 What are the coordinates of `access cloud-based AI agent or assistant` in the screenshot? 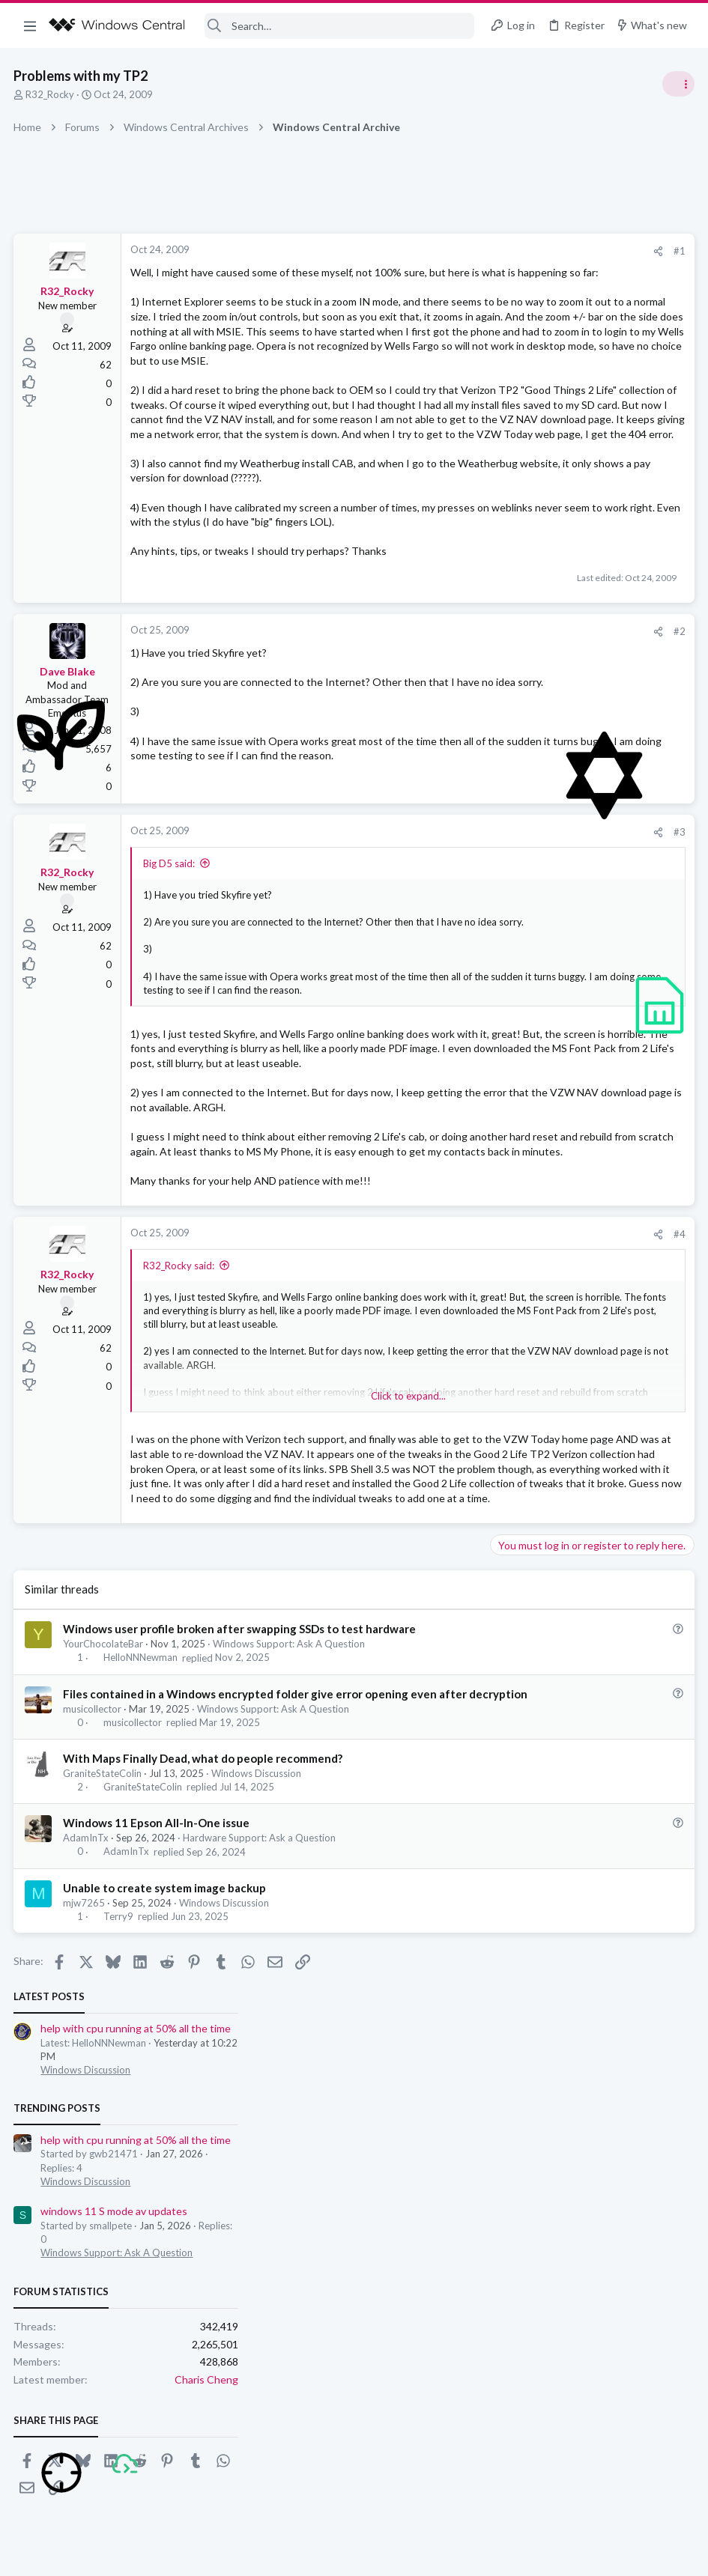 It's located at (125, 2464).